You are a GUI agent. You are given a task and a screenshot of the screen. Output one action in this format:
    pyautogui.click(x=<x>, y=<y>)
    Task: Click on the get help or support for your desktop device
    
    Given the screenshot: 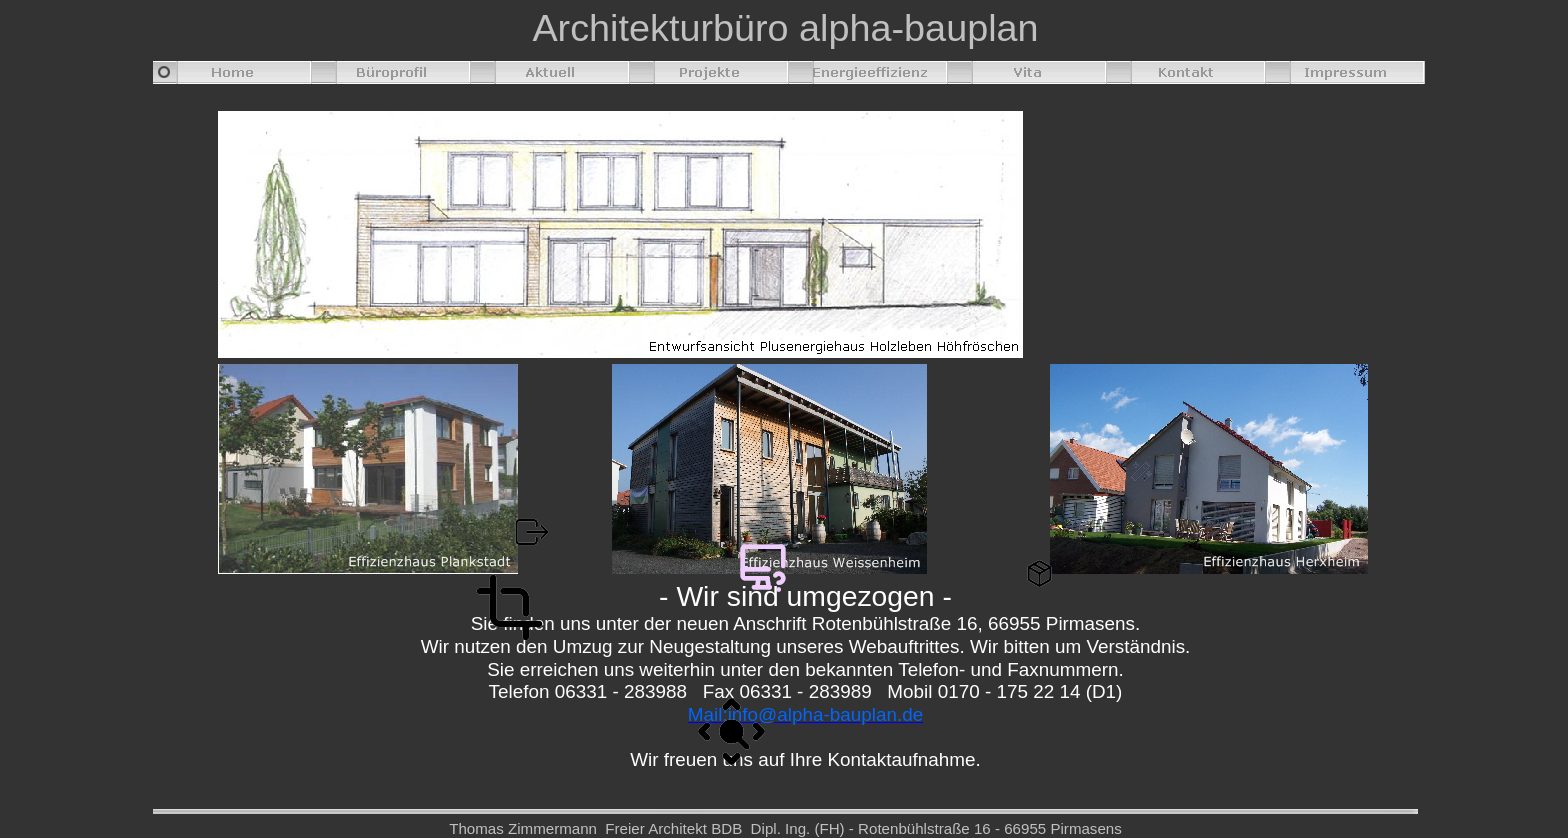 What is the action you would take?
    pyautogui.click(x=763, y=567)
    